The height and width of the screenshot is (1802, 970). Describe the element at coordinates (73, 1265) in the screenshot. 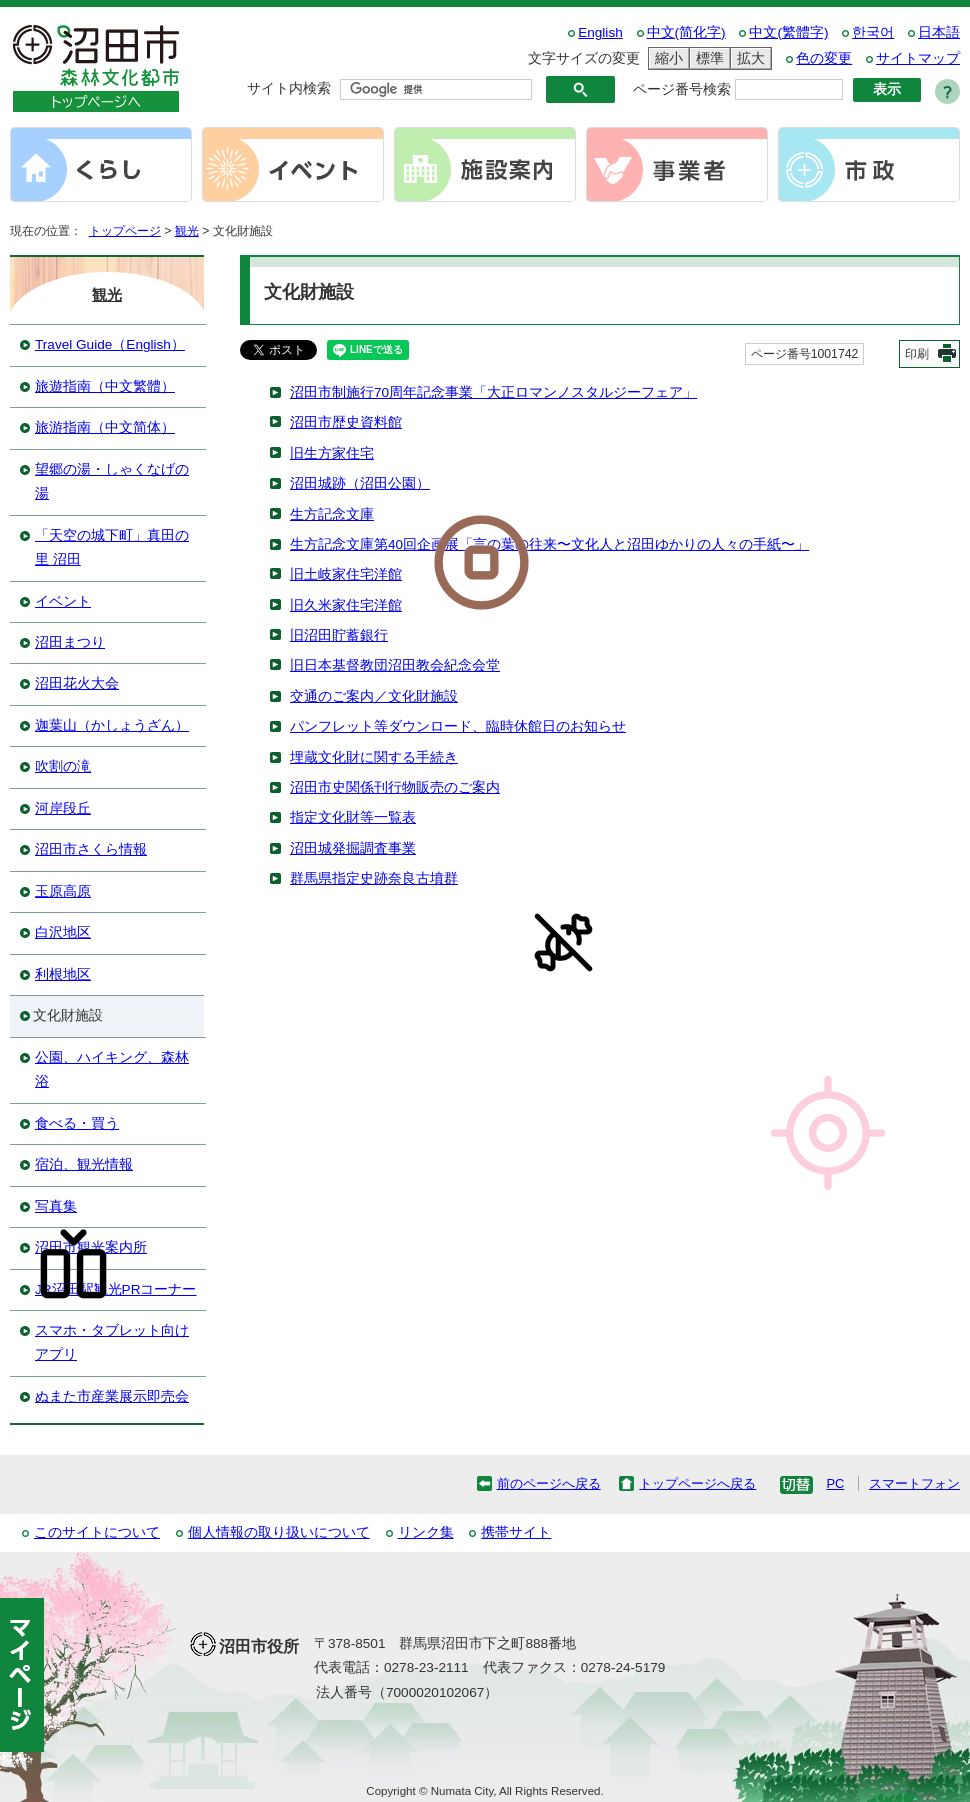

I see `align elements to the top edge` at that location.